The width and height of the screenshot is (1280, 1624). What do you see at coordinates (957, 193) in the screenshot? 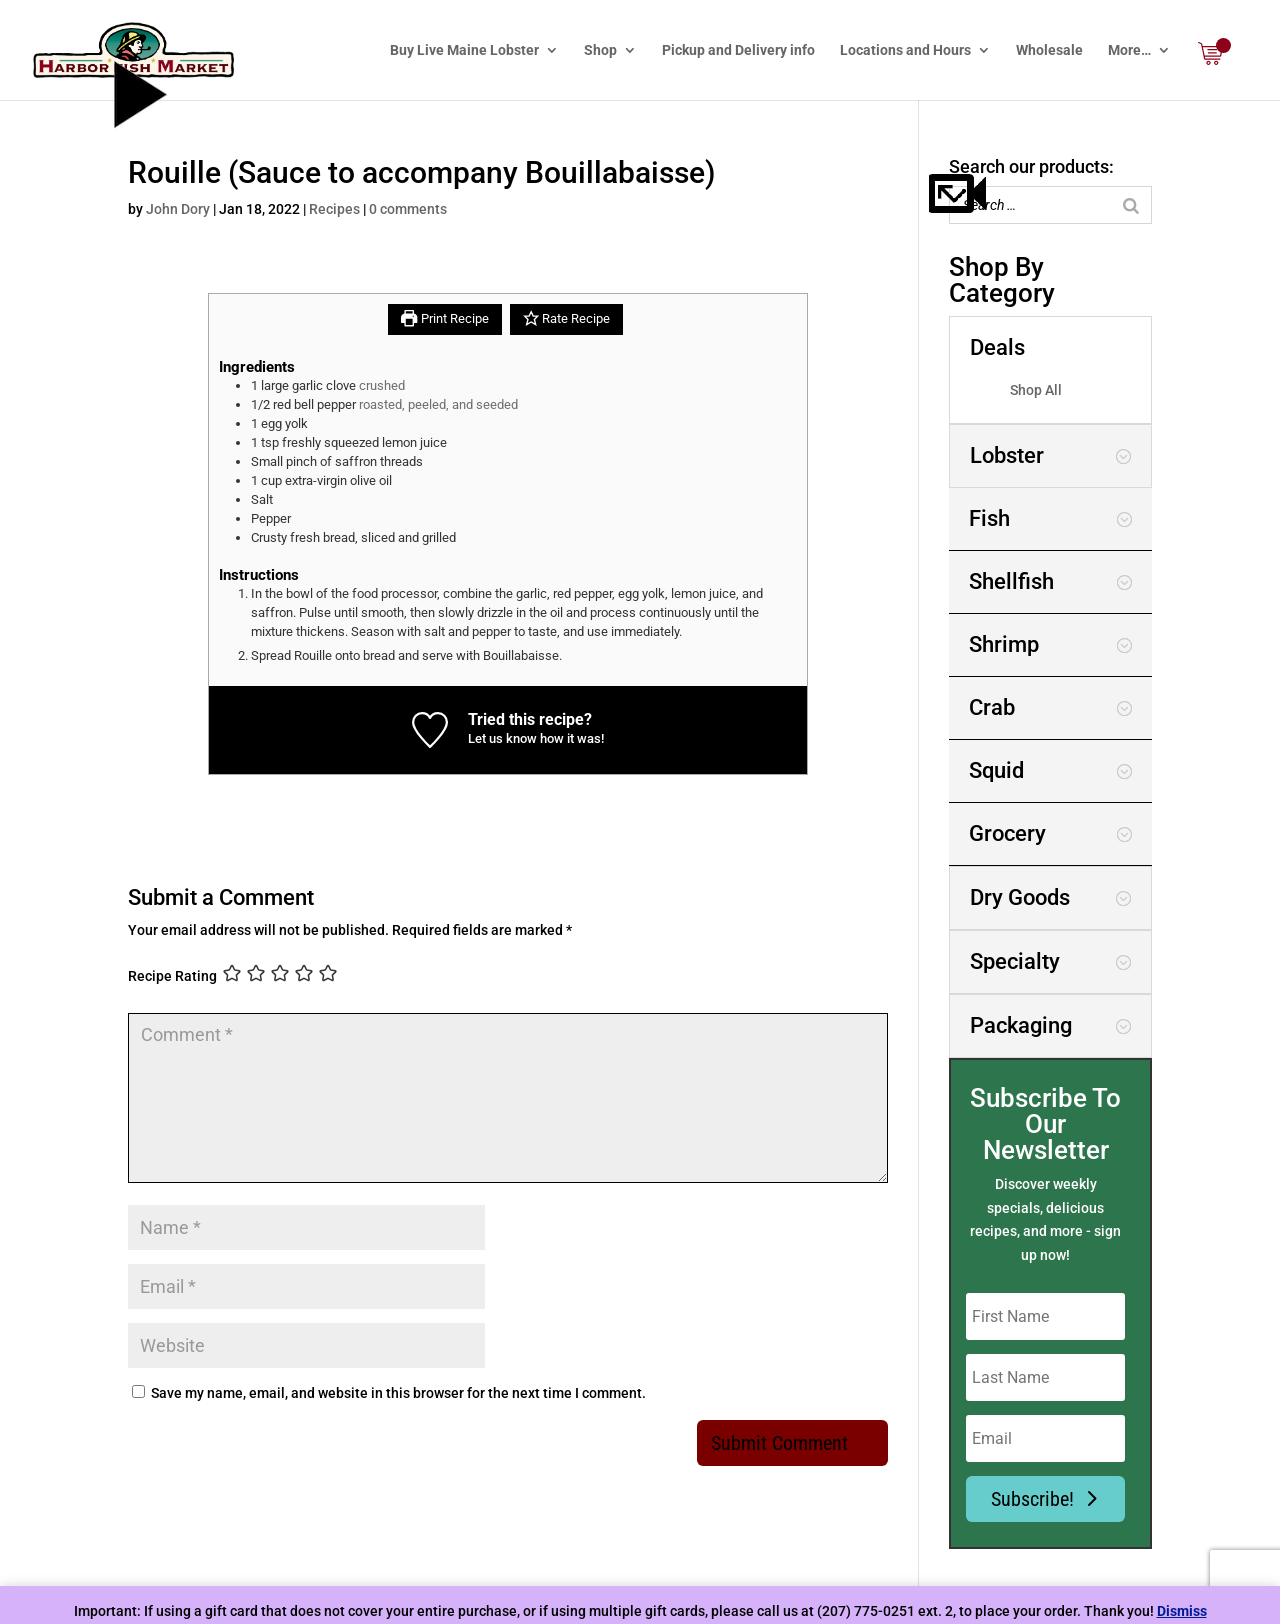
I see `indicates a missed video call` at bounding box center [957, 193].